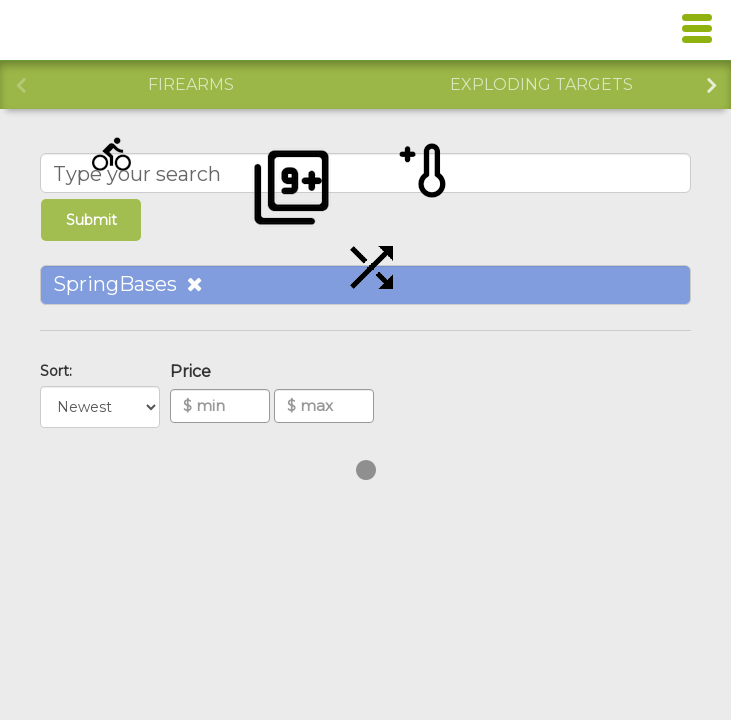  What do you see at coordinates (426, 170) in the screenshot?
I see `increase temperature setting` at bounding box center [426, 170].